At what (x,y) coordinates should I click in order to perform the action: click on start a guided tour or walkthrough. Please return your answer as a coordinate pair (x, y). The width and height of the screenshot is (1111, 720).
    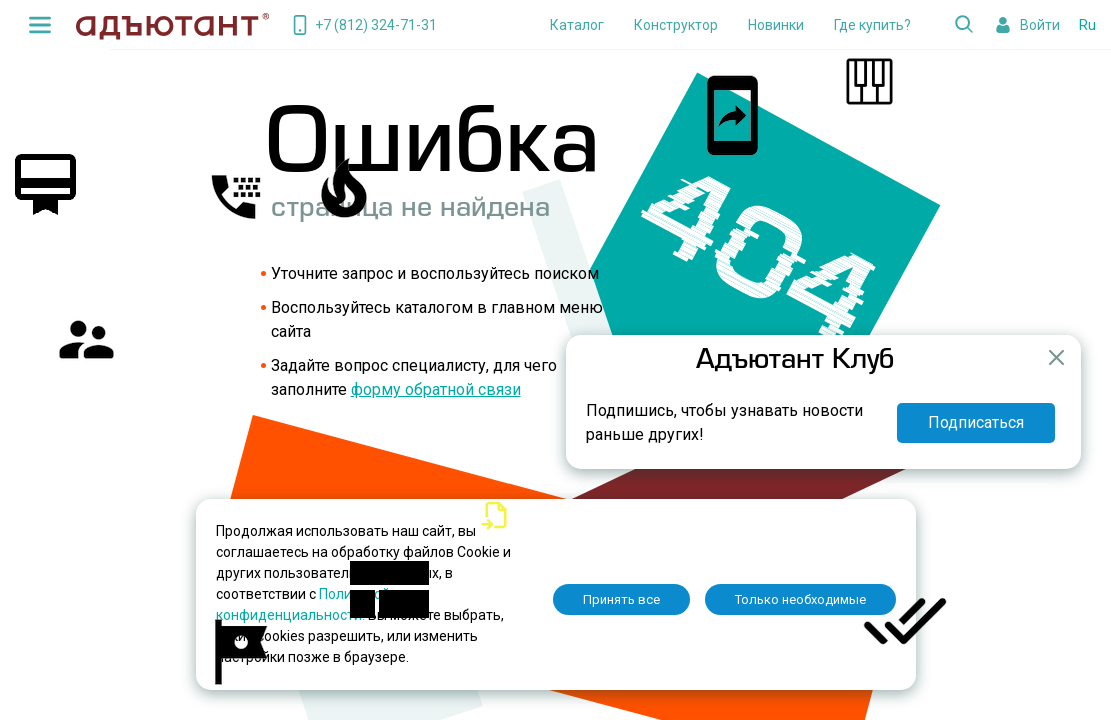
    Looking at the image, I should click on (238, 652).